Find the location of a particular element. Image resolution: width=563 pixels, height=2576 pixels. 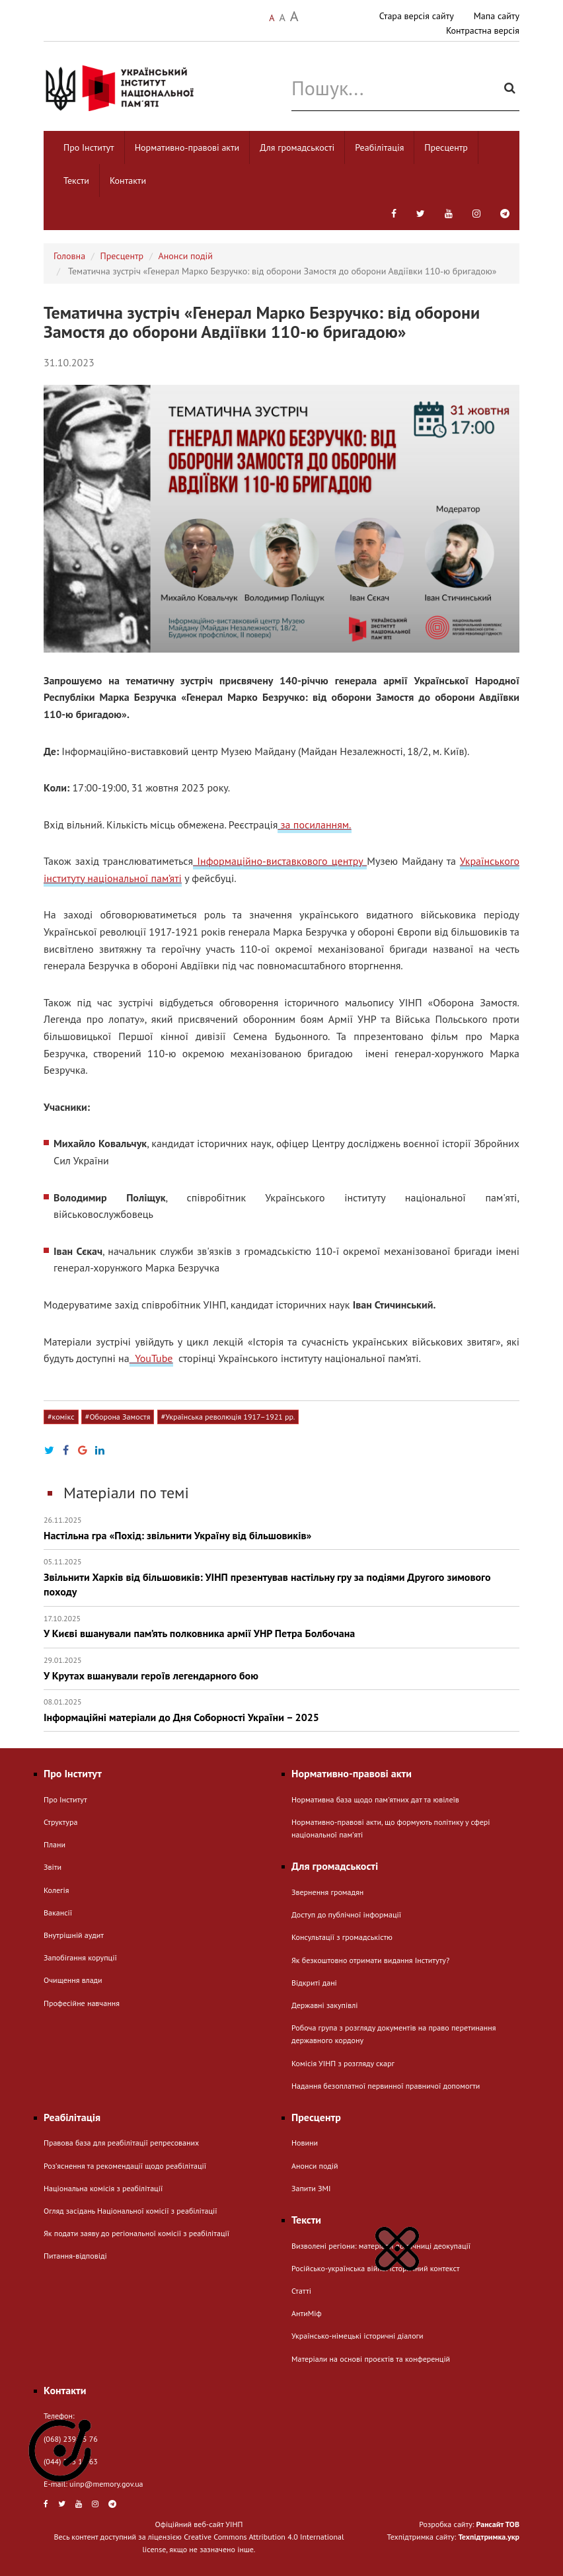

access health or first aid resources is located at coordinates (397, 2249).